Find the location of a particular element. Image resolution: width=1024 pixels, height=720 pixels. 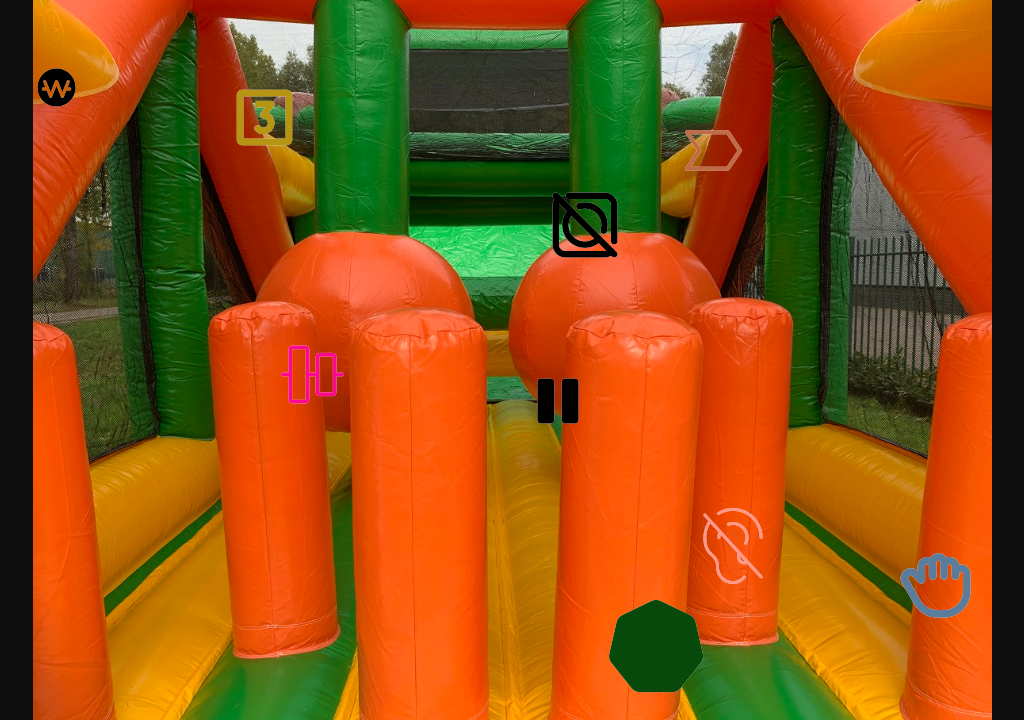

add a tag or label to an item is located at coordinates (711, 150).